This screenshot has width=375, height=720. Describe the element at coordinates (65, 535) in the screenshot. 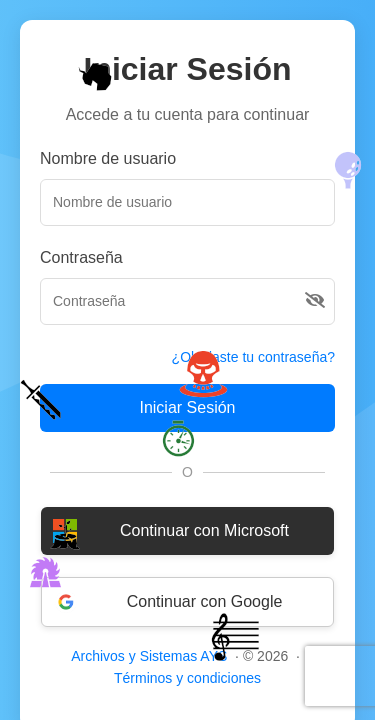

I see `indicates resource regeneration in progress` at that location.